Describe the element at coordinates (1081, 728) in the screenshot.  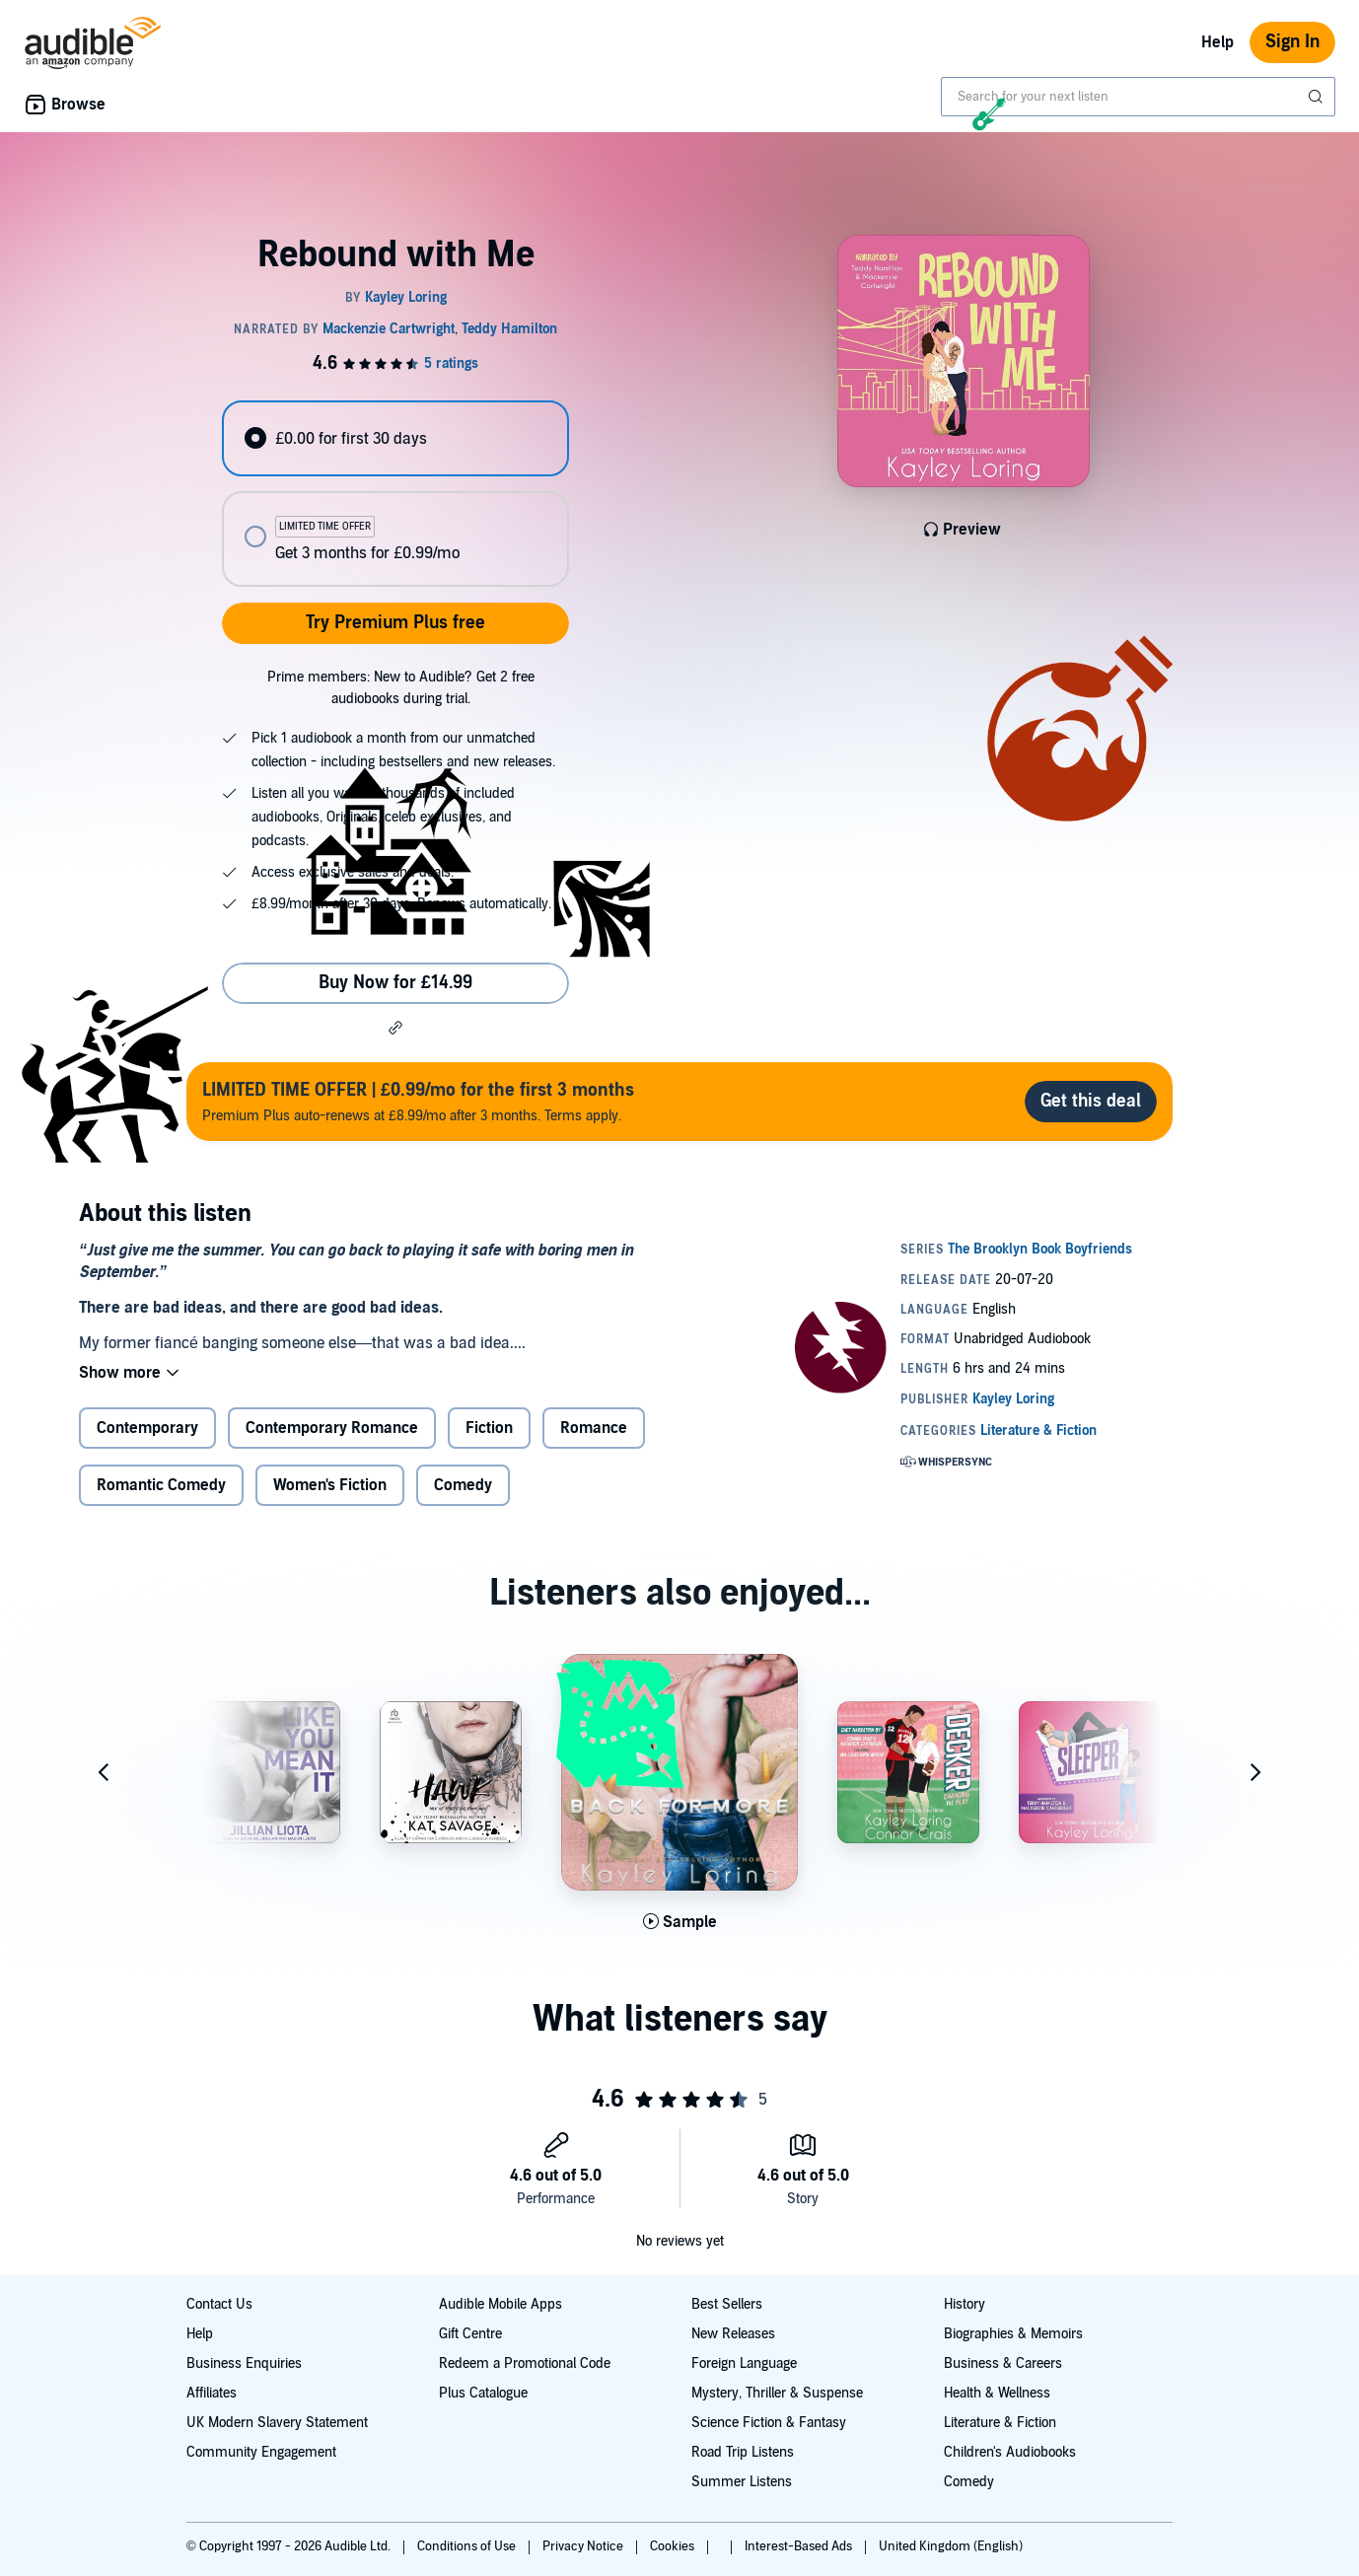
I see `use a fire potion or consumable item` at that location.